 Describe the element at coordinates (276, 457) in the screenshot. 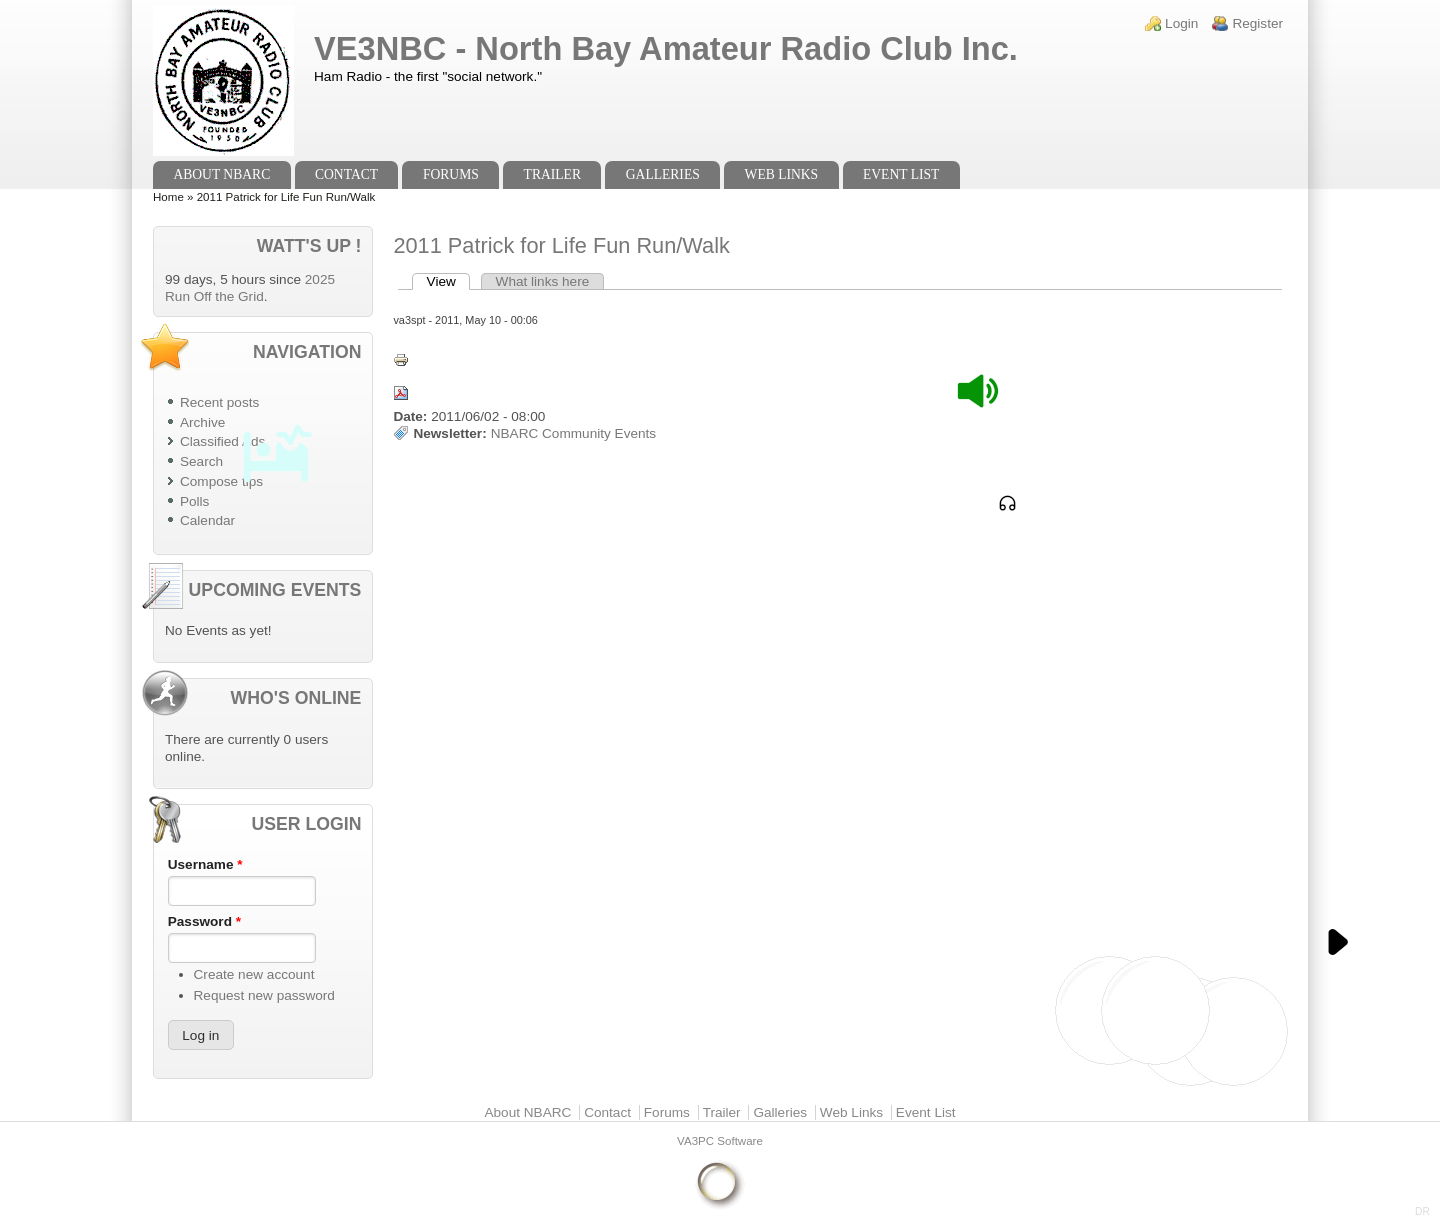

I see `view patient monitoring or hospital bed status` at that location.